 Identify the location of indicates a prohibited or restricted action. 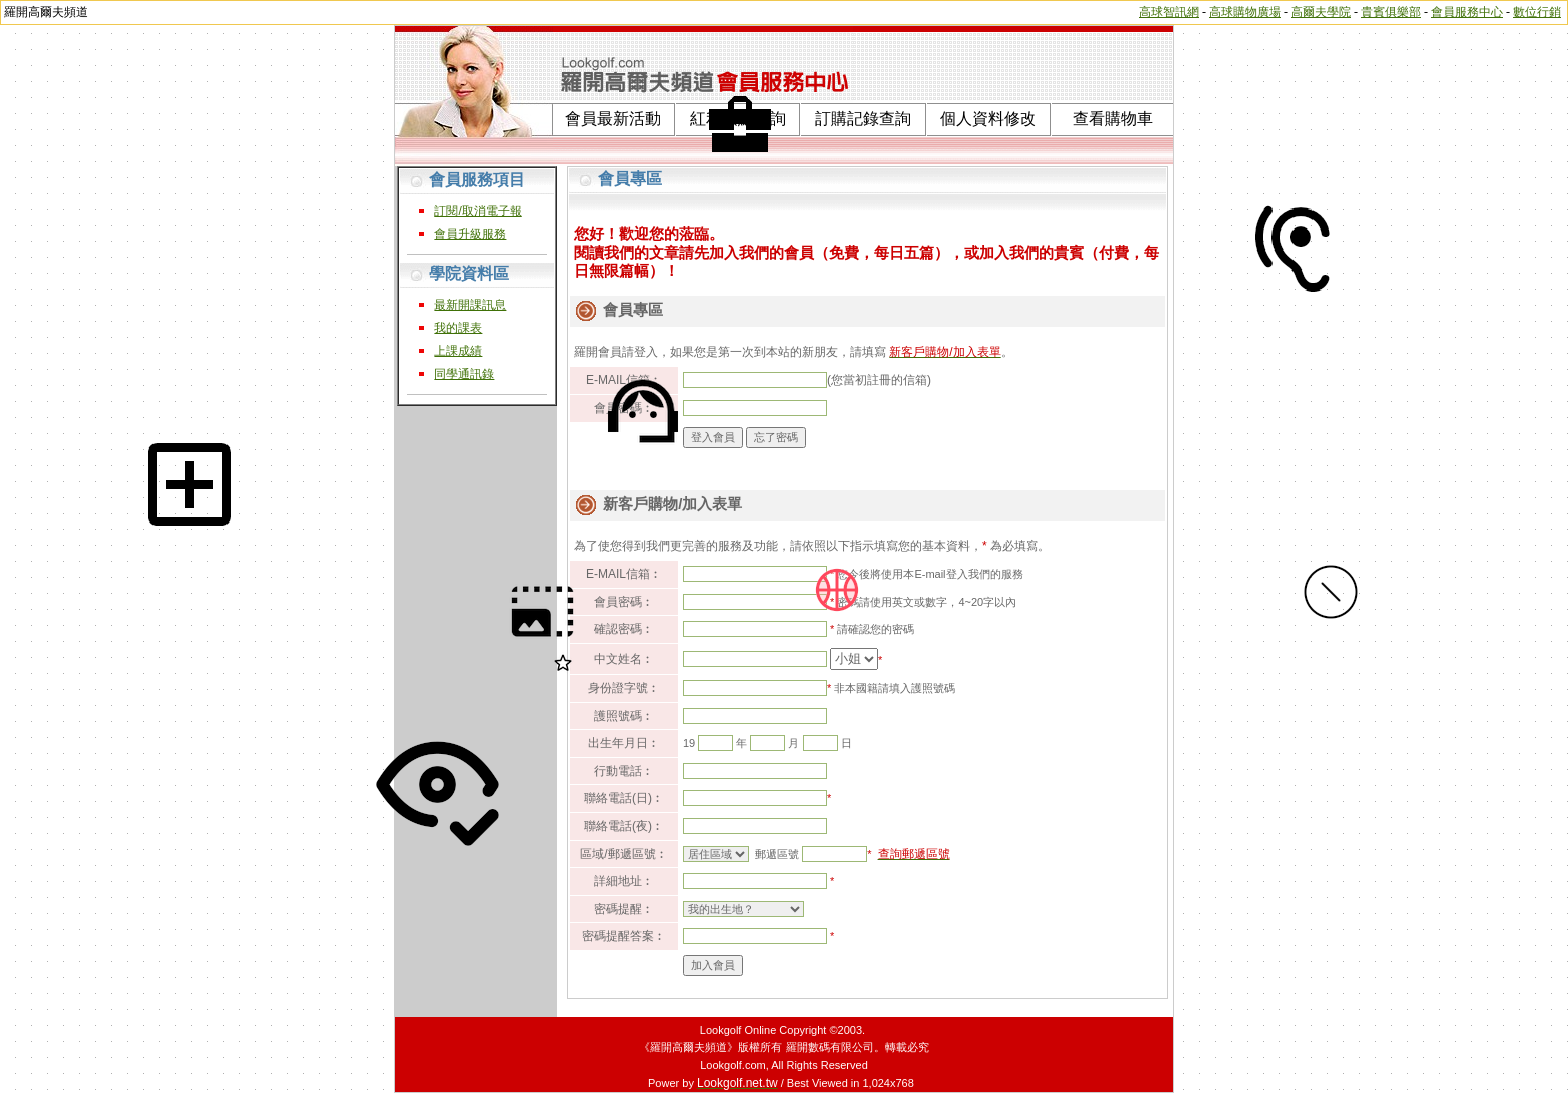
(1331, 592).